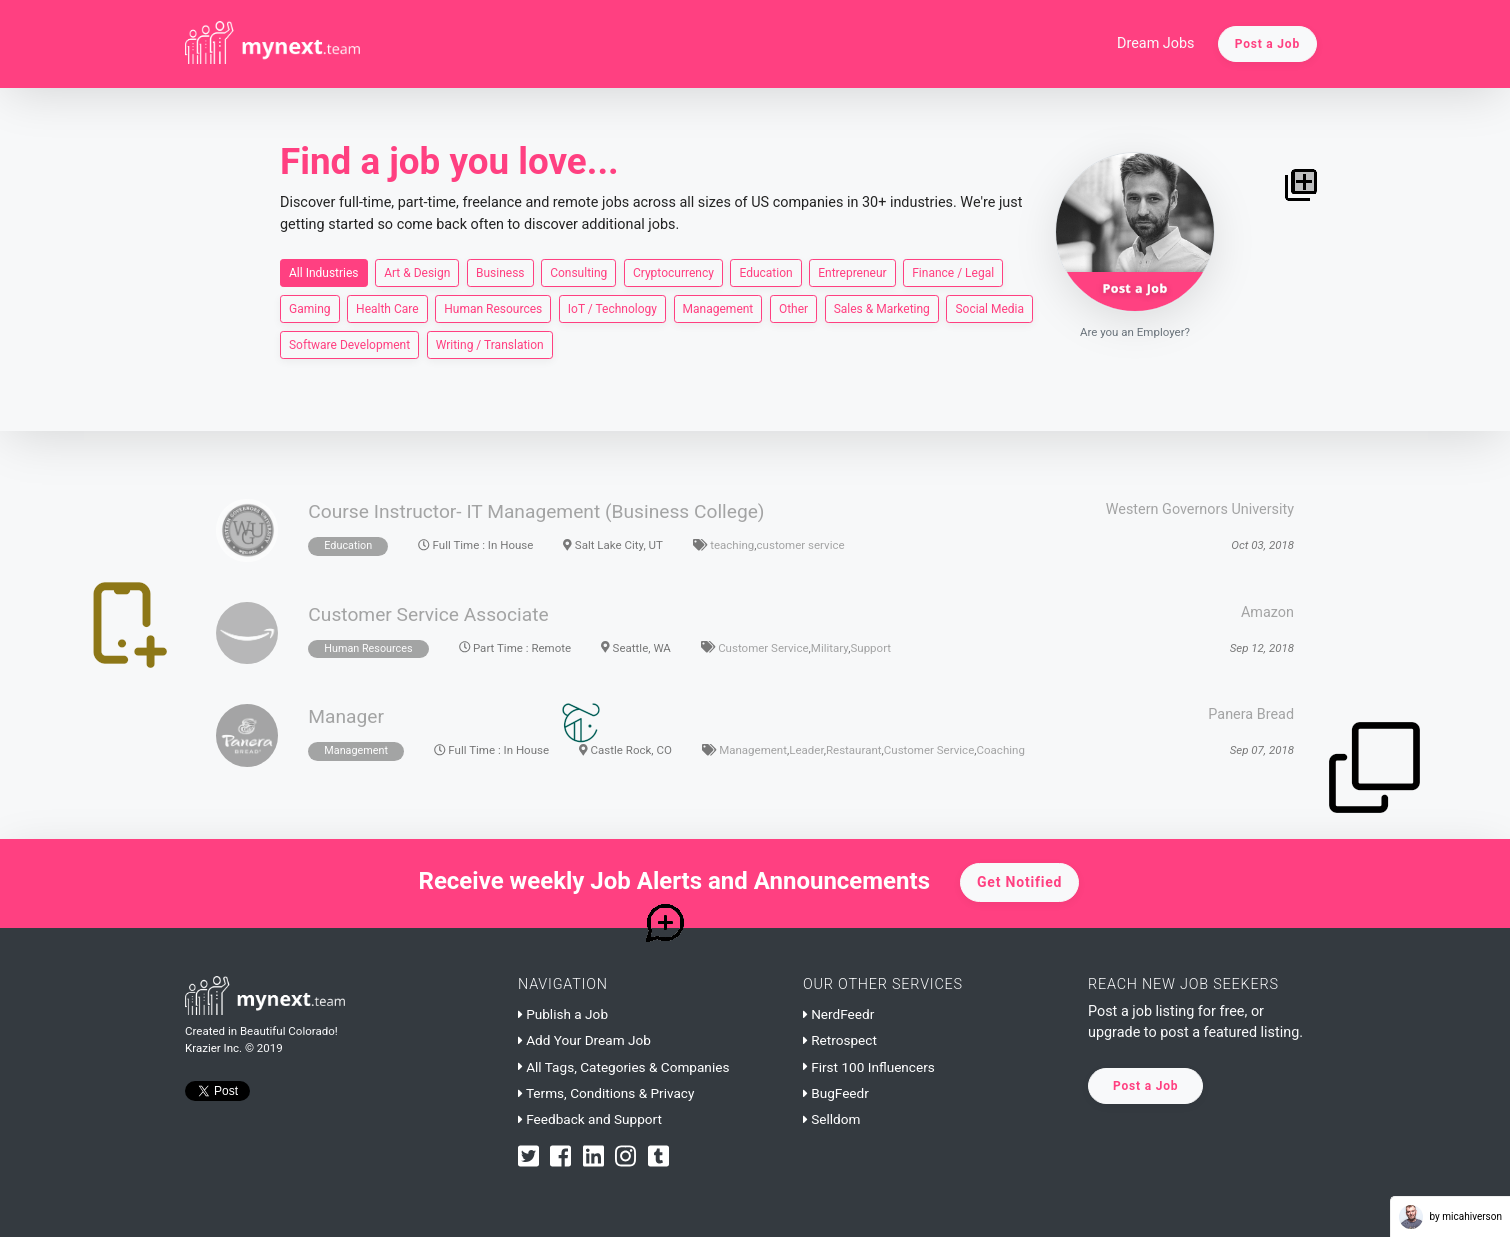 This screenshot has height=1237, width=1510. What do you see at coordinates (1301, 185) in the screenshot?
I see `add a new photo to your collection` at bounding box center [1301, 185].